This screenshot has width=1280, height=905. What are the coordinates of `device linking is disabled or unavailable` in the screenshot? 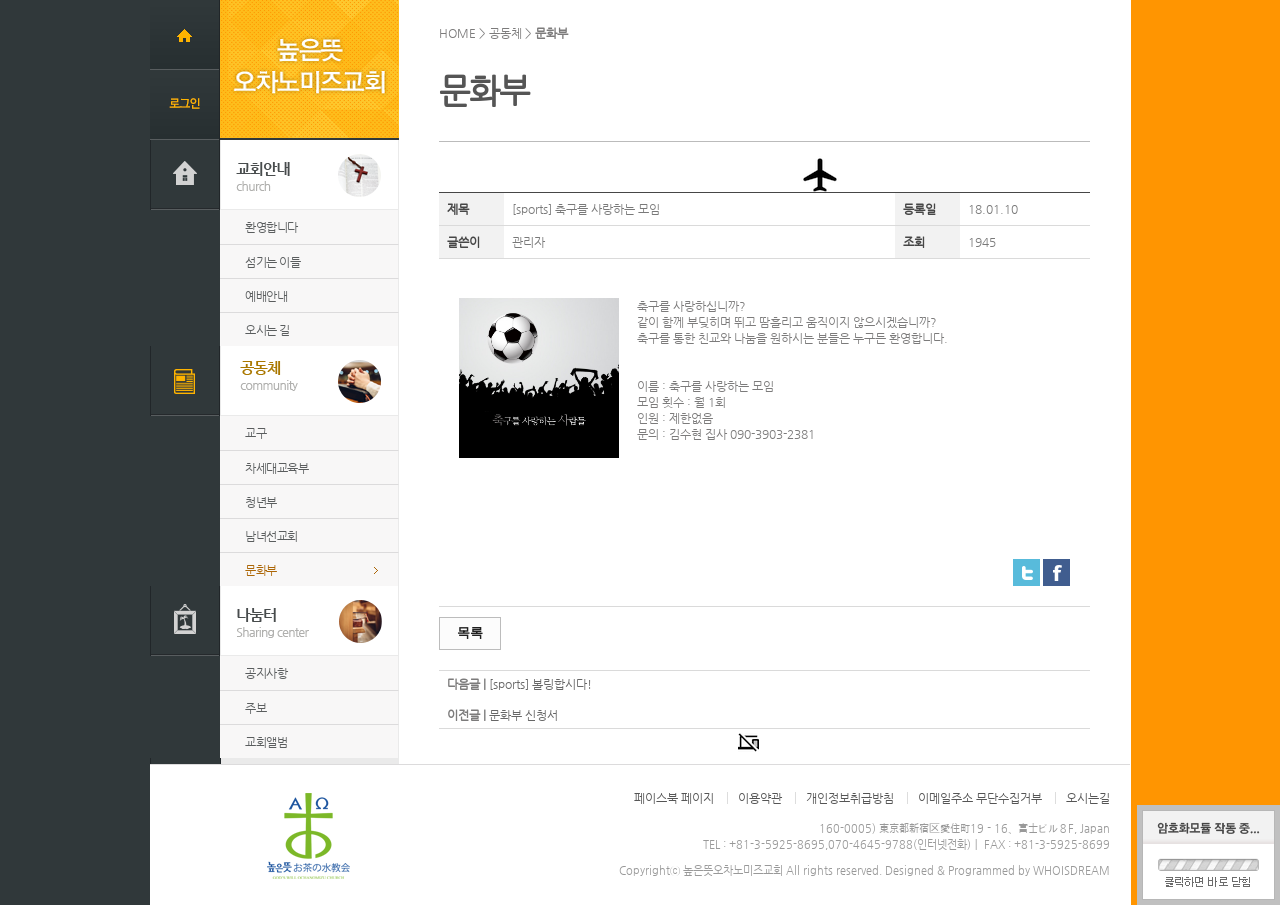 It's located at (748, 742).